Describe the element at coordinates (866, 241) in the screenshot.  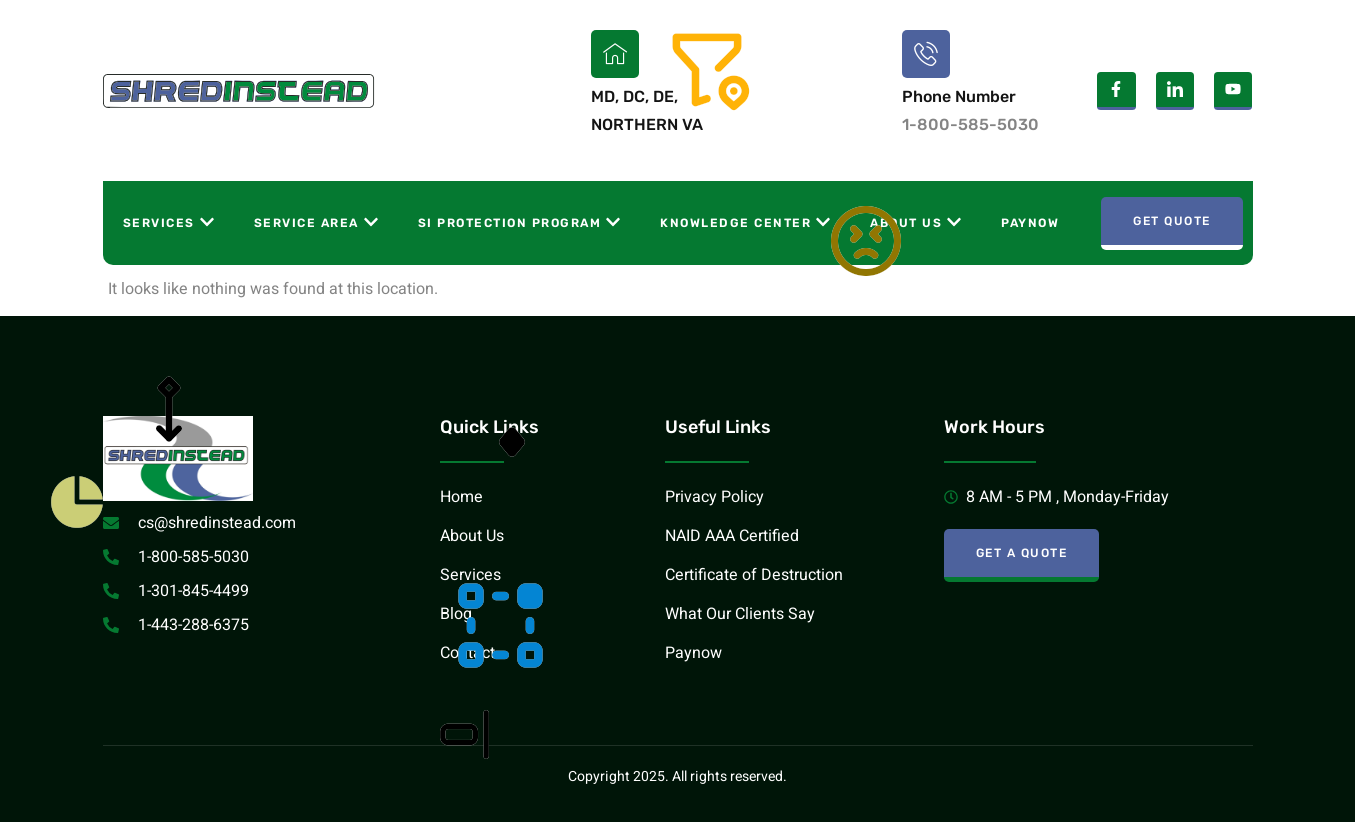
I see `express dissatisfaction or negative feedback` at that location.